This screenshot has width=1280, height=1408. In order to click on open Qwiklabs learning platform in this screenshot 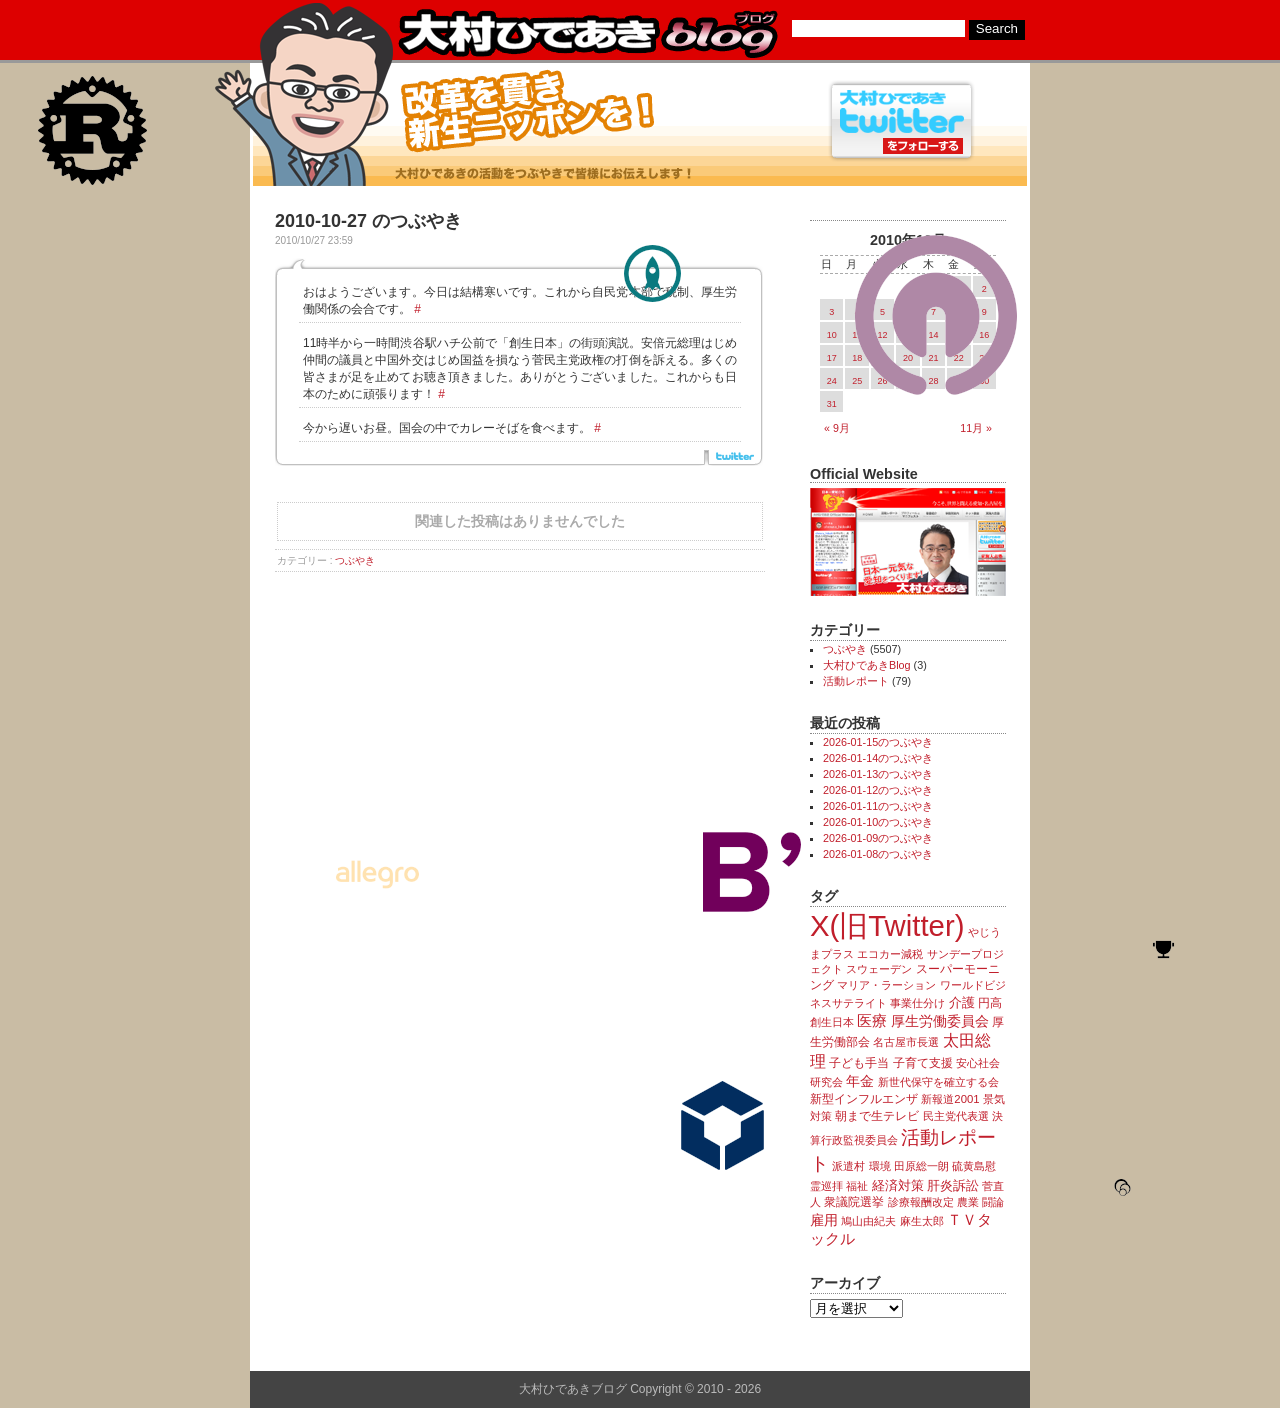, I will do `click(936, 315)`.